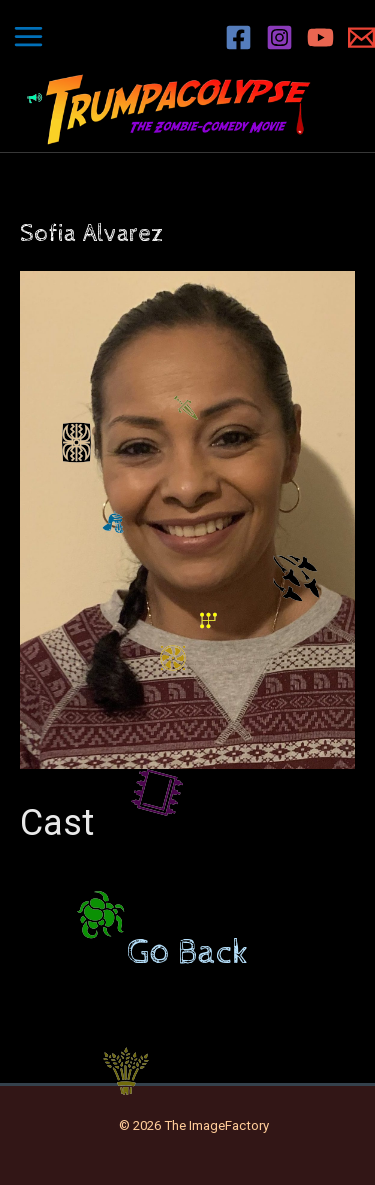 This screenshot has height=1185, width=375. What do you see at coordinates (34, 97) in the screenshot?
I see `make an announcement or broadcast` at bounding box center [34, 97].